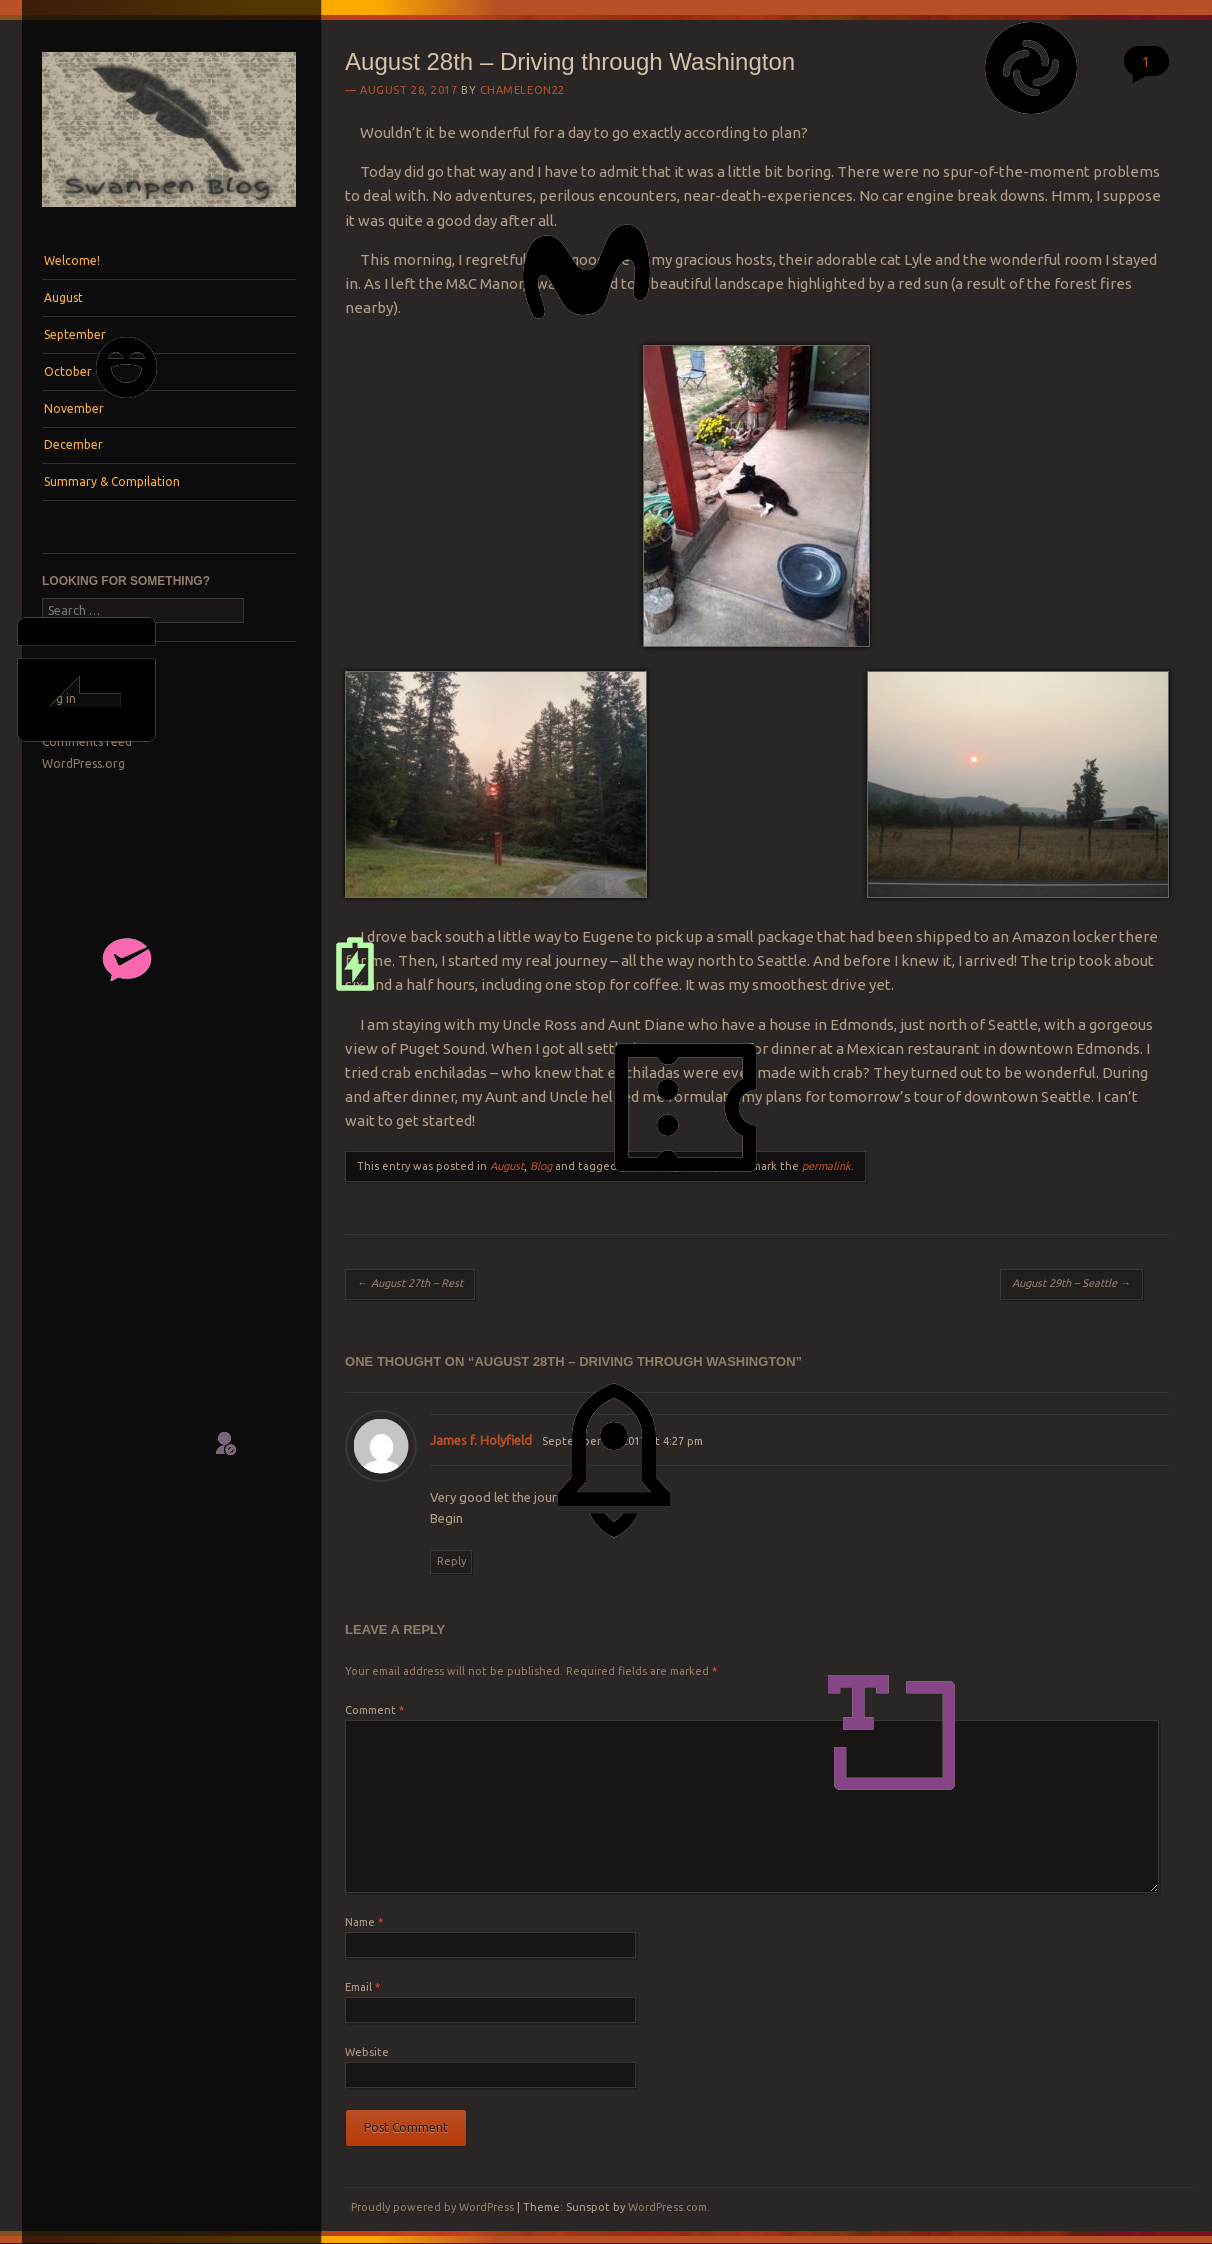  I want to click on battery charging status indicator, so click(355, 964).